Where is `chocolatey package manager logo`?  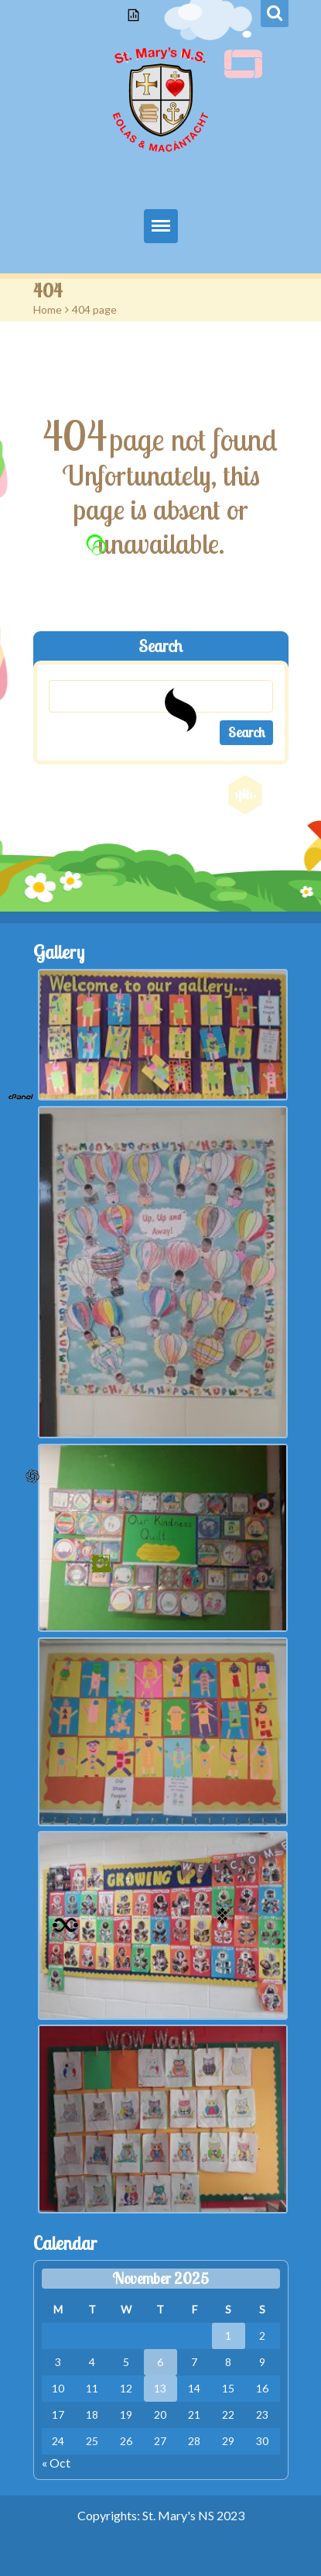 chocolatey package manager logo is located at coordinates (102, 1564).